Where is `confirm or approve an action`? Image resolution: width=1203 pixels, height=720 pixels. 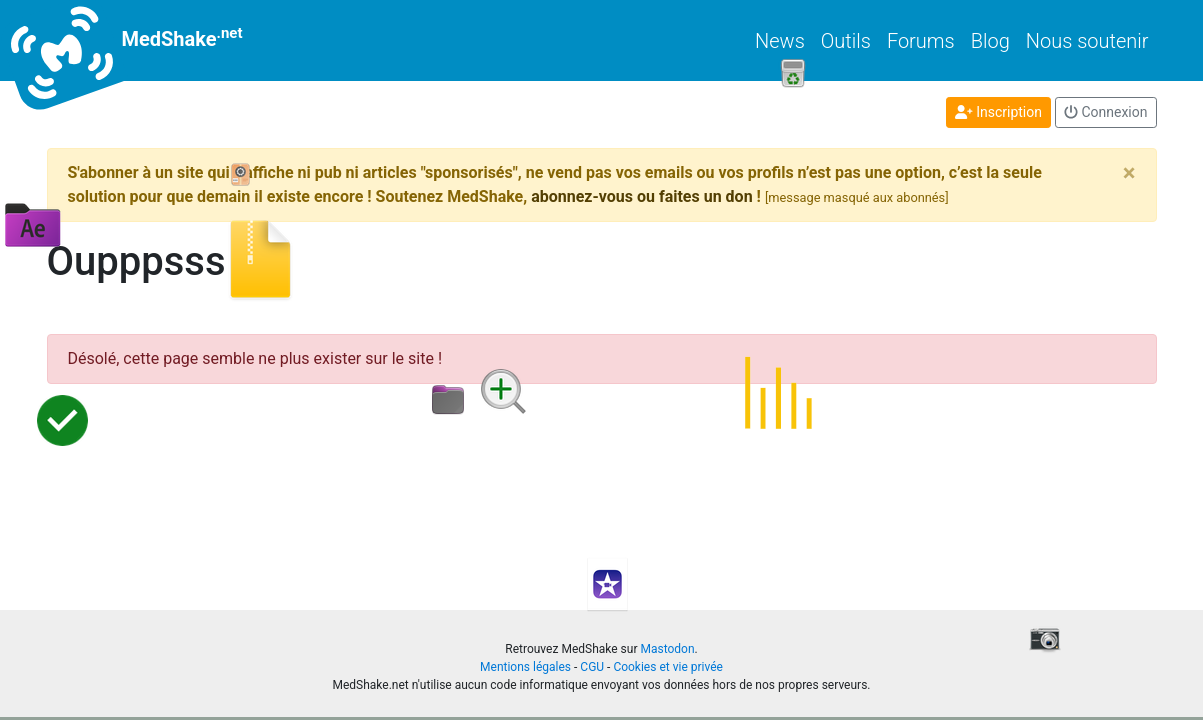 confirm or approve an action is located at coordinates (62, 420).